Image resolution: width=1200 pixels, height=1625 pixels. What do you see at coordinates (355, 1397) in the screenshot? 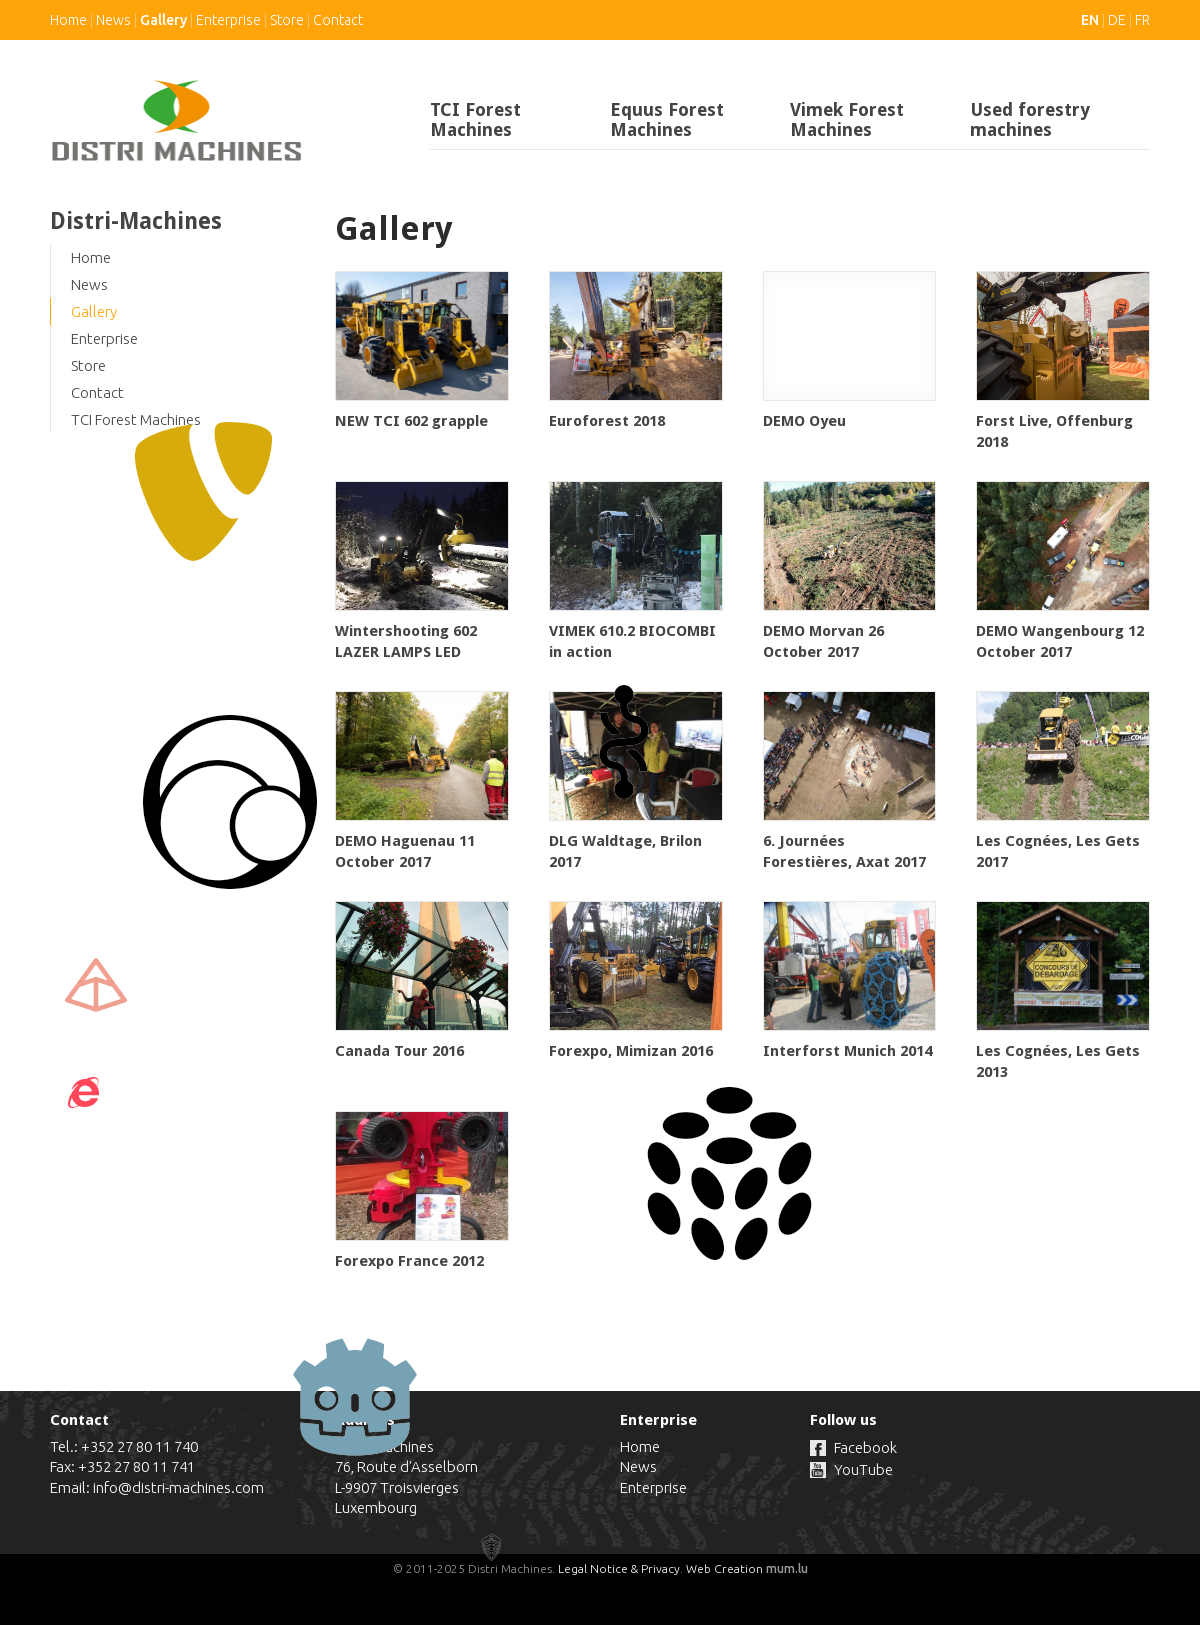
I see `open godot engine application` at bounding box center [355, 1397].